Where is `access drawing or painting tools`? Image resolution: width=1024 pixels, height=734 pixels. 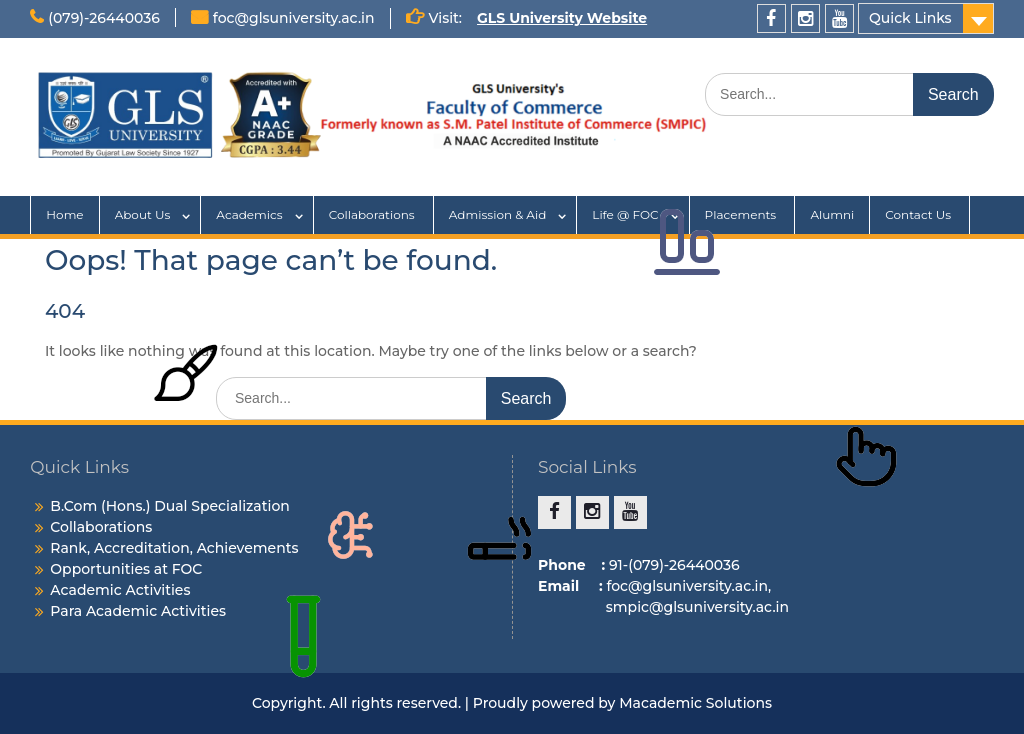 access drawing or painting tools is located at coordinates (188, 374).